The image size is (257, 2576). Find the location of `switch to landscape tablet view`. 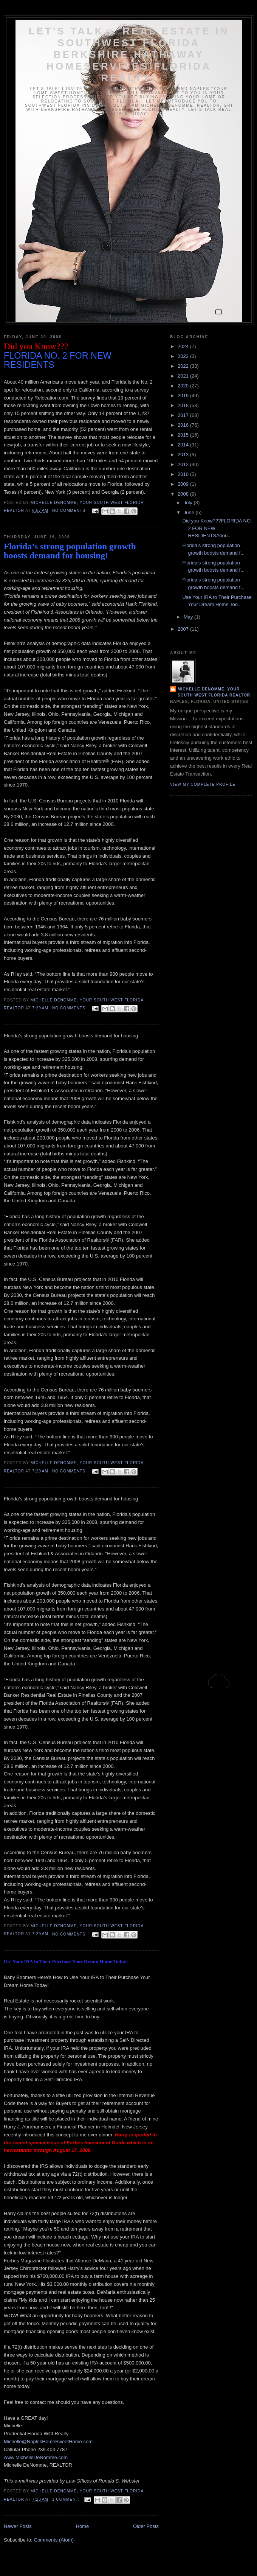

switch to landscape tablet view is located at coordinates (218, 312).